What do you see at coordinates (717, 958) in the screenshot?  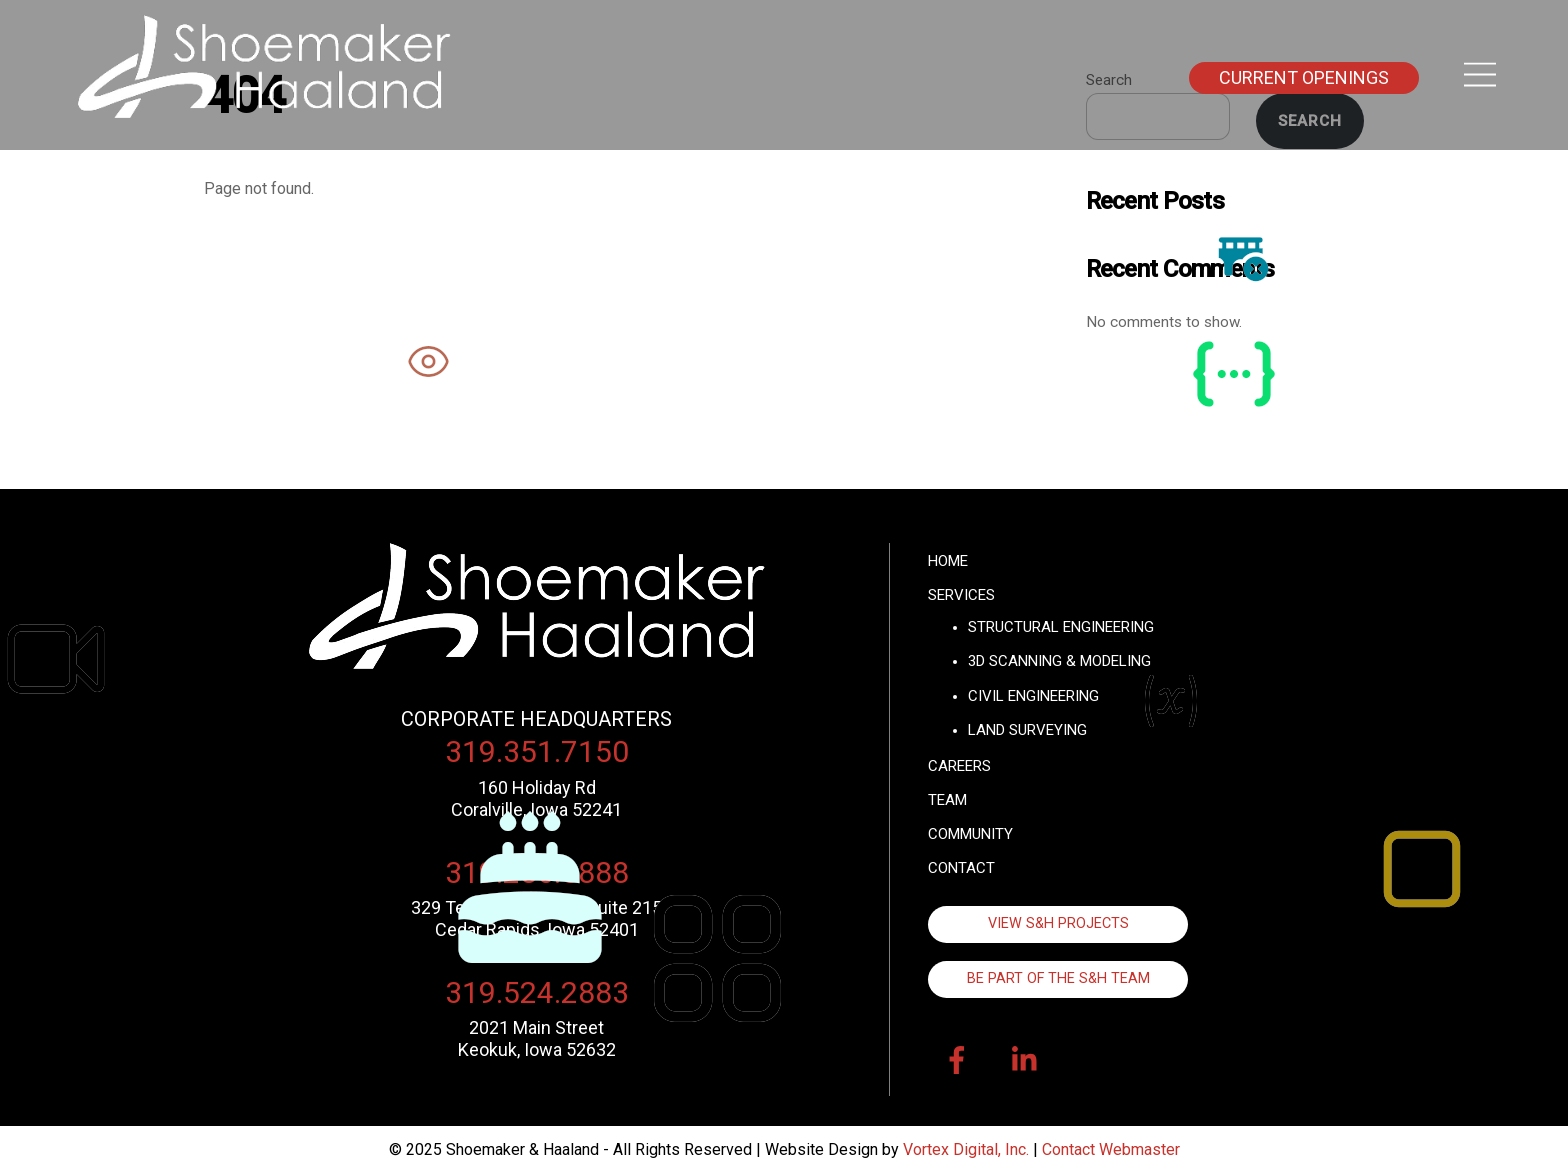 I see `view all apps or menu` at bounding box center [717, 958].